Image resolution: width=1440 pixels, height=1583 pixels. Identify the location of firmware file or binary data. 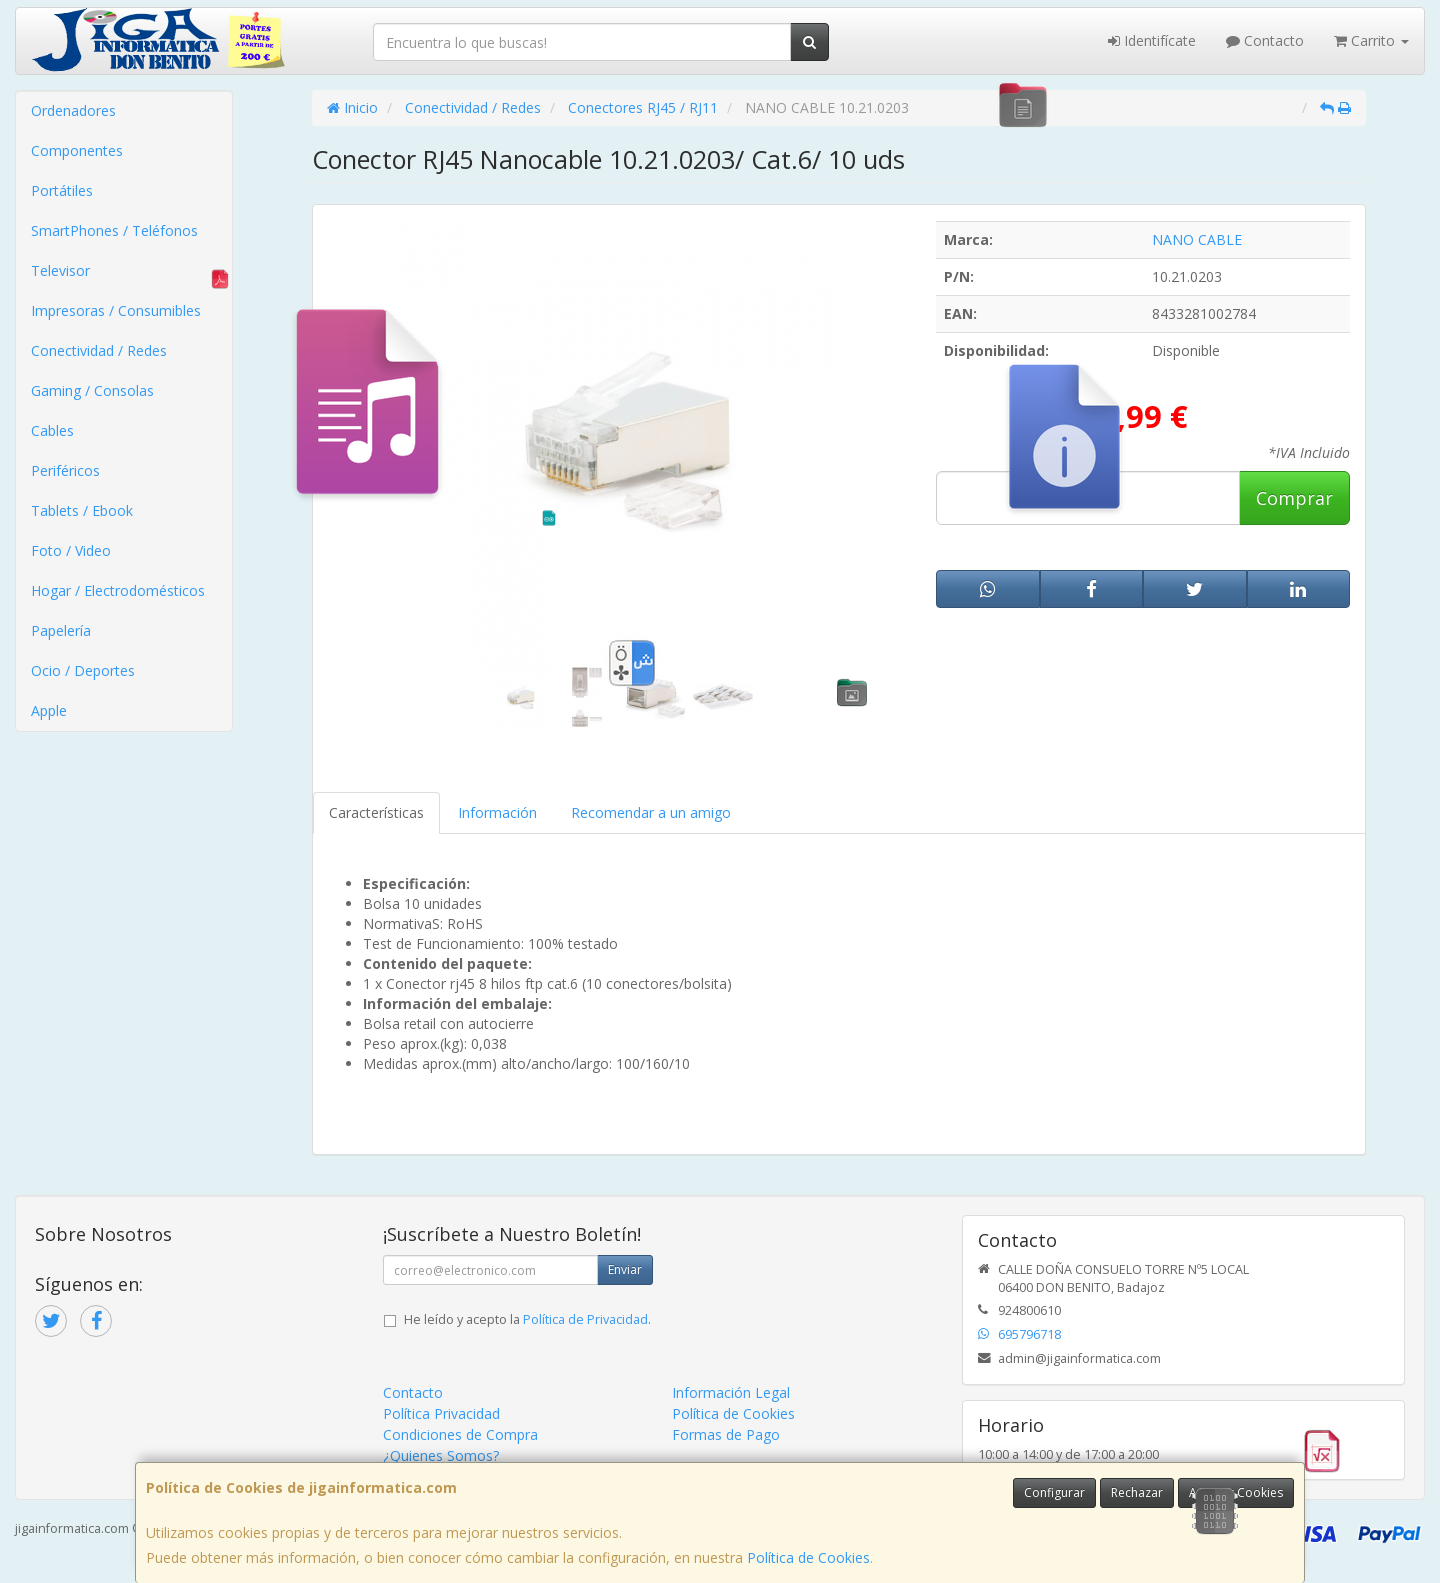
(1215, 1511).